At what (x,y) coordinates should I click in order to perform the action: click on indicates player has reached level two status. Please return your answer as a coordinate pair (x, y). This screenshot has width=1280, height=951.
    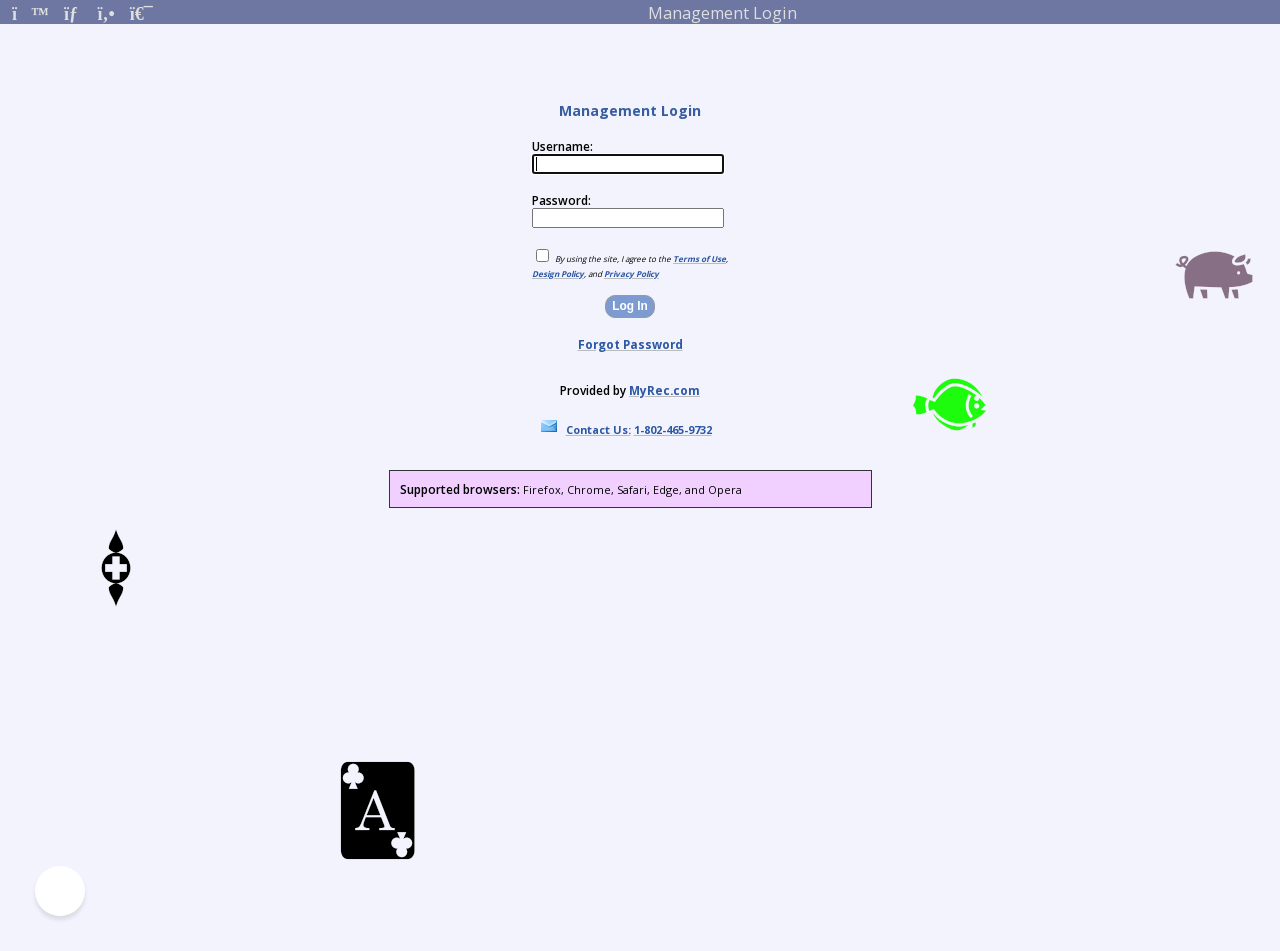
    Looking at the image, I should click on (116, 568).